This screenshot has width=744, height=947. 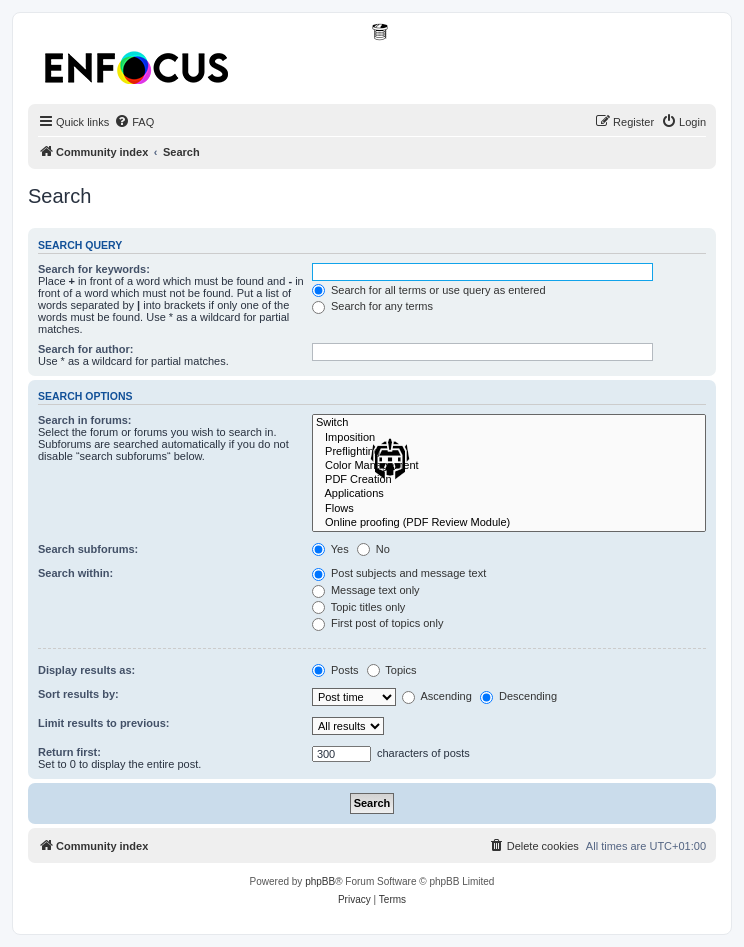 I want to click on spring or bounce mechanic in a game, so click(x=380, y=32).